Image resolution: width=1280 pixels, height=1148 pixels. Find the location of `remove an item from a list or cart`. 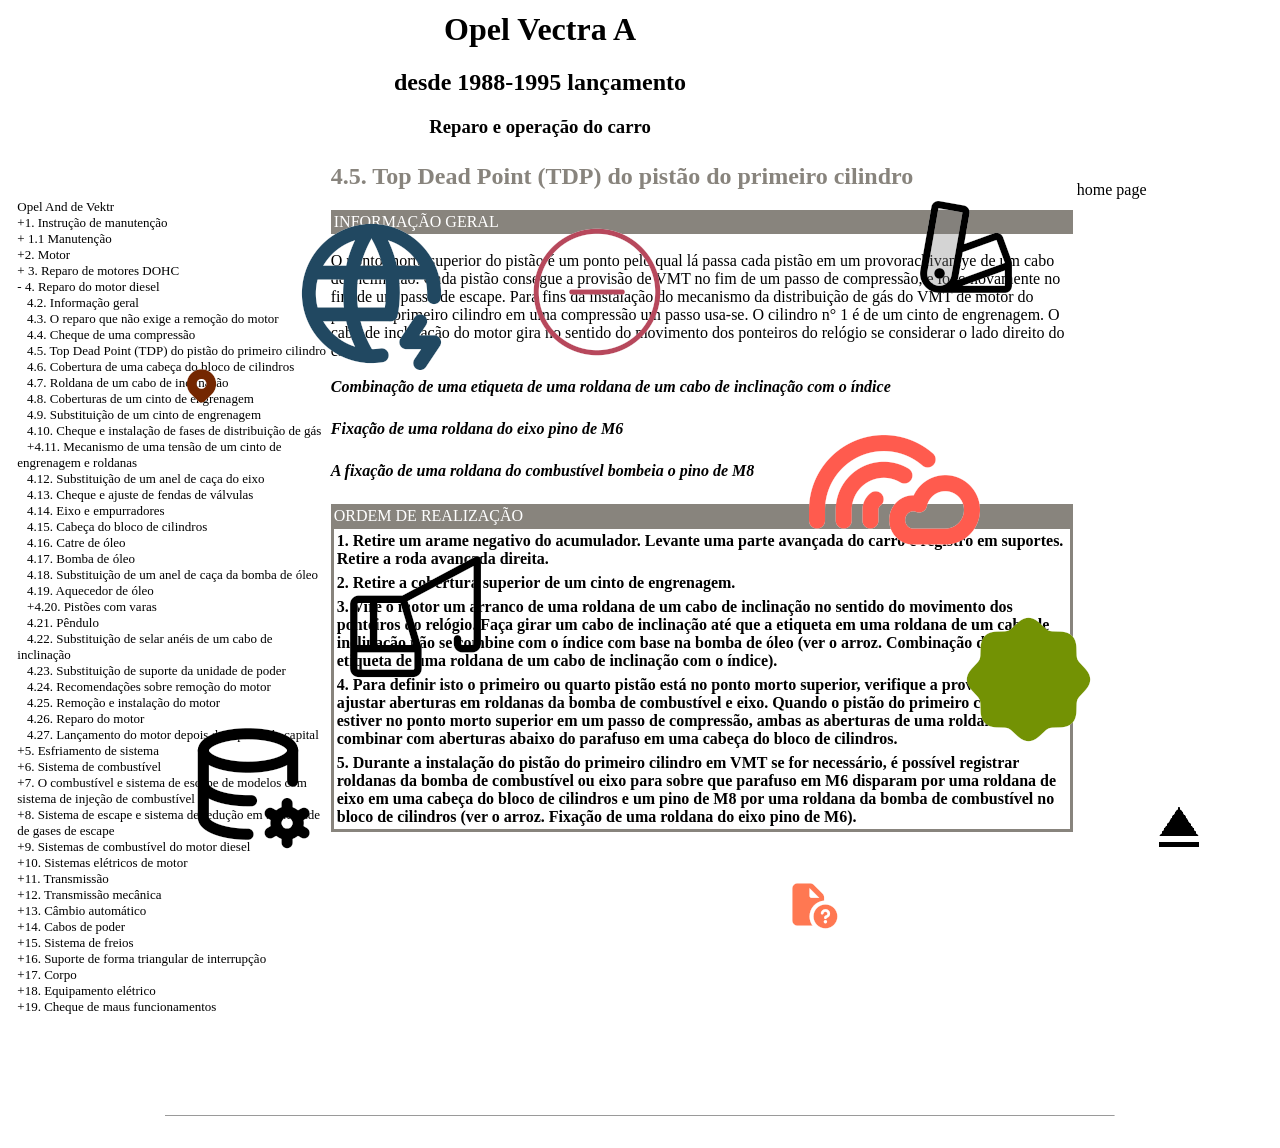

remove an item from a list or cart is located at coordinates (597, 292).